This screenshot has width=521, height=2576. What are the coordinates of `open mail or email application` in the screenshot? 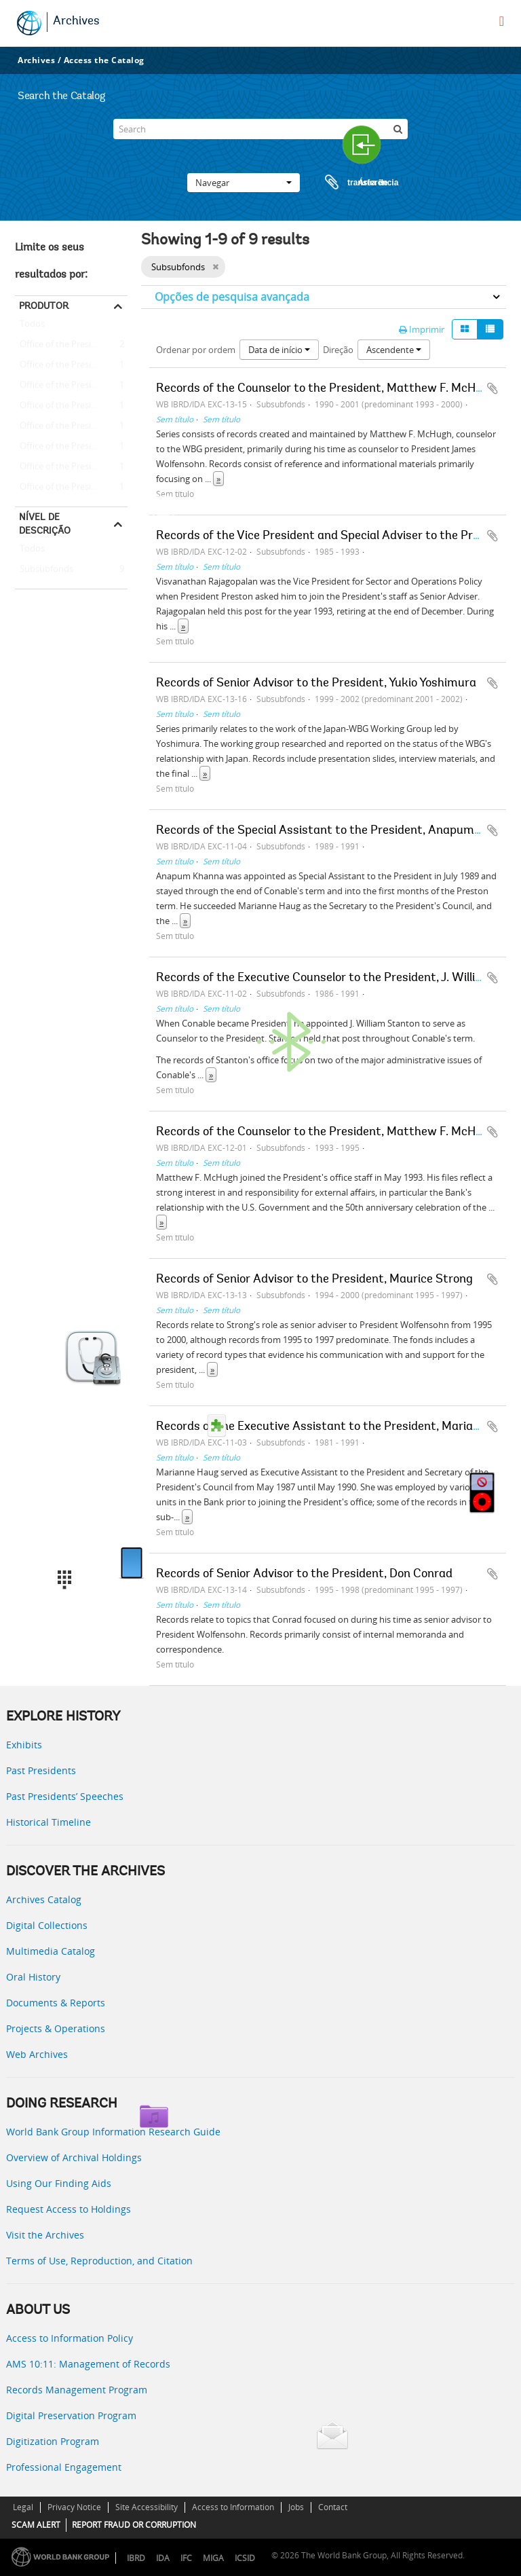 It's located at (332, 2435).